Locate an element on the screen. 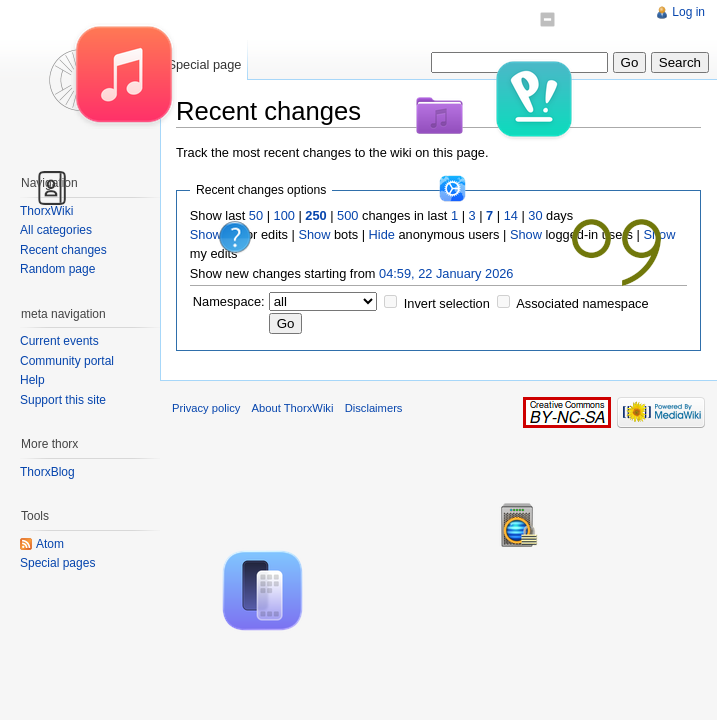 The height and width of the screenshot is (720, 717). locked RAID 0 storage array is located at coordinates (517, 525).